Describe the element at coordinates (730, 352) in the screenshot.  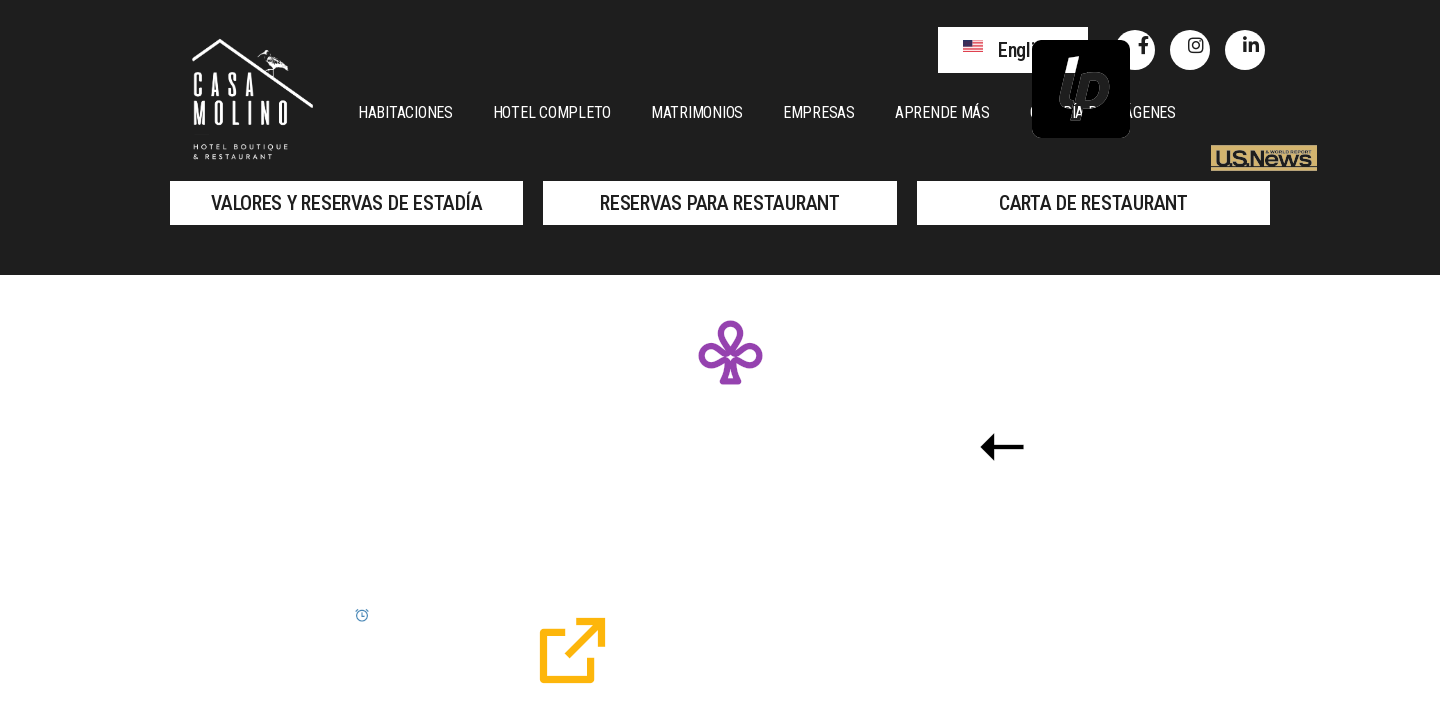
I see `represents the clubs suit in a card or poker game` at that location.